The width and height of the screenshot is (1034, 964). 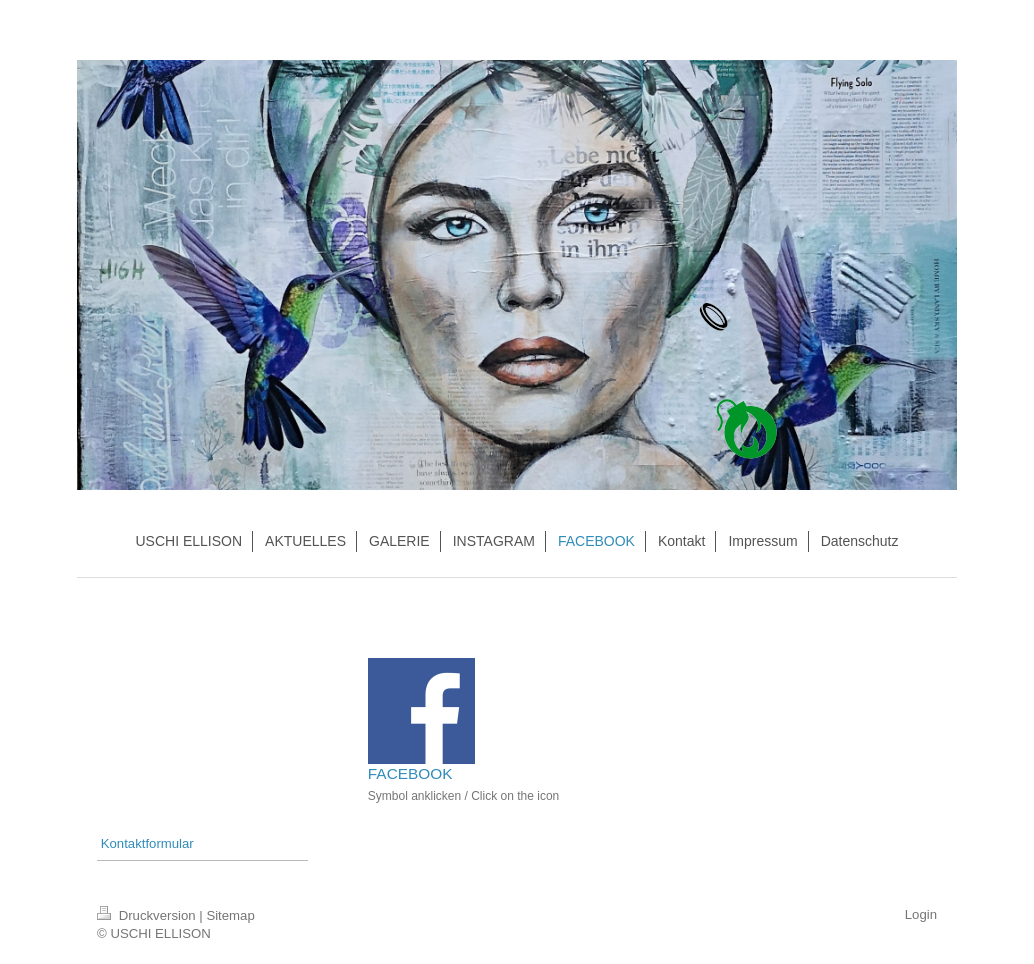 What do you see at coordinates (746, 428) in the screenshot?
I see `use fire bomb attack or ability` at bounding box center [746, 428].